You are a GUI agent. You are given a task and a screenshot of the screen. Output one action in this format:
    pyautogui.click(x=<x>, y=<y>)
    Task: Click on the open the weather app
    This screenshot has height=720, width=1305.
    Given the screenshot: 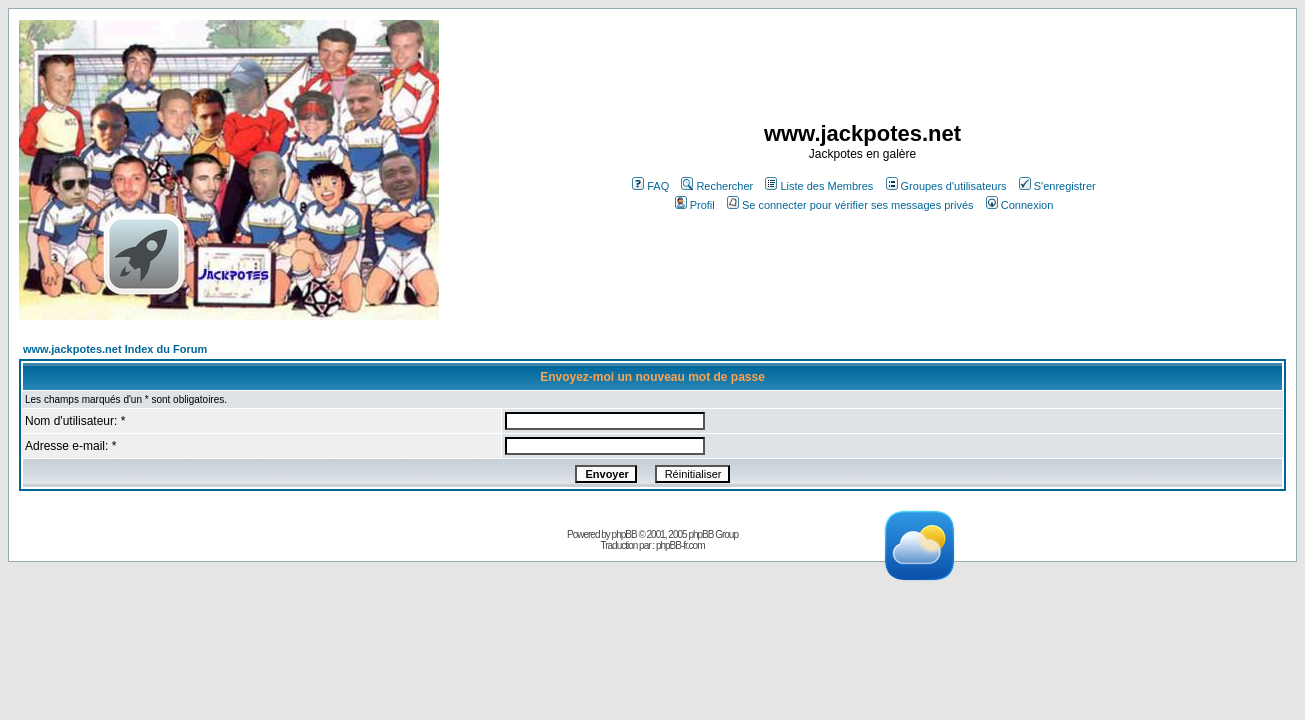 What is the action you would take?
    pyautogui.click(x=919, y=545)
    